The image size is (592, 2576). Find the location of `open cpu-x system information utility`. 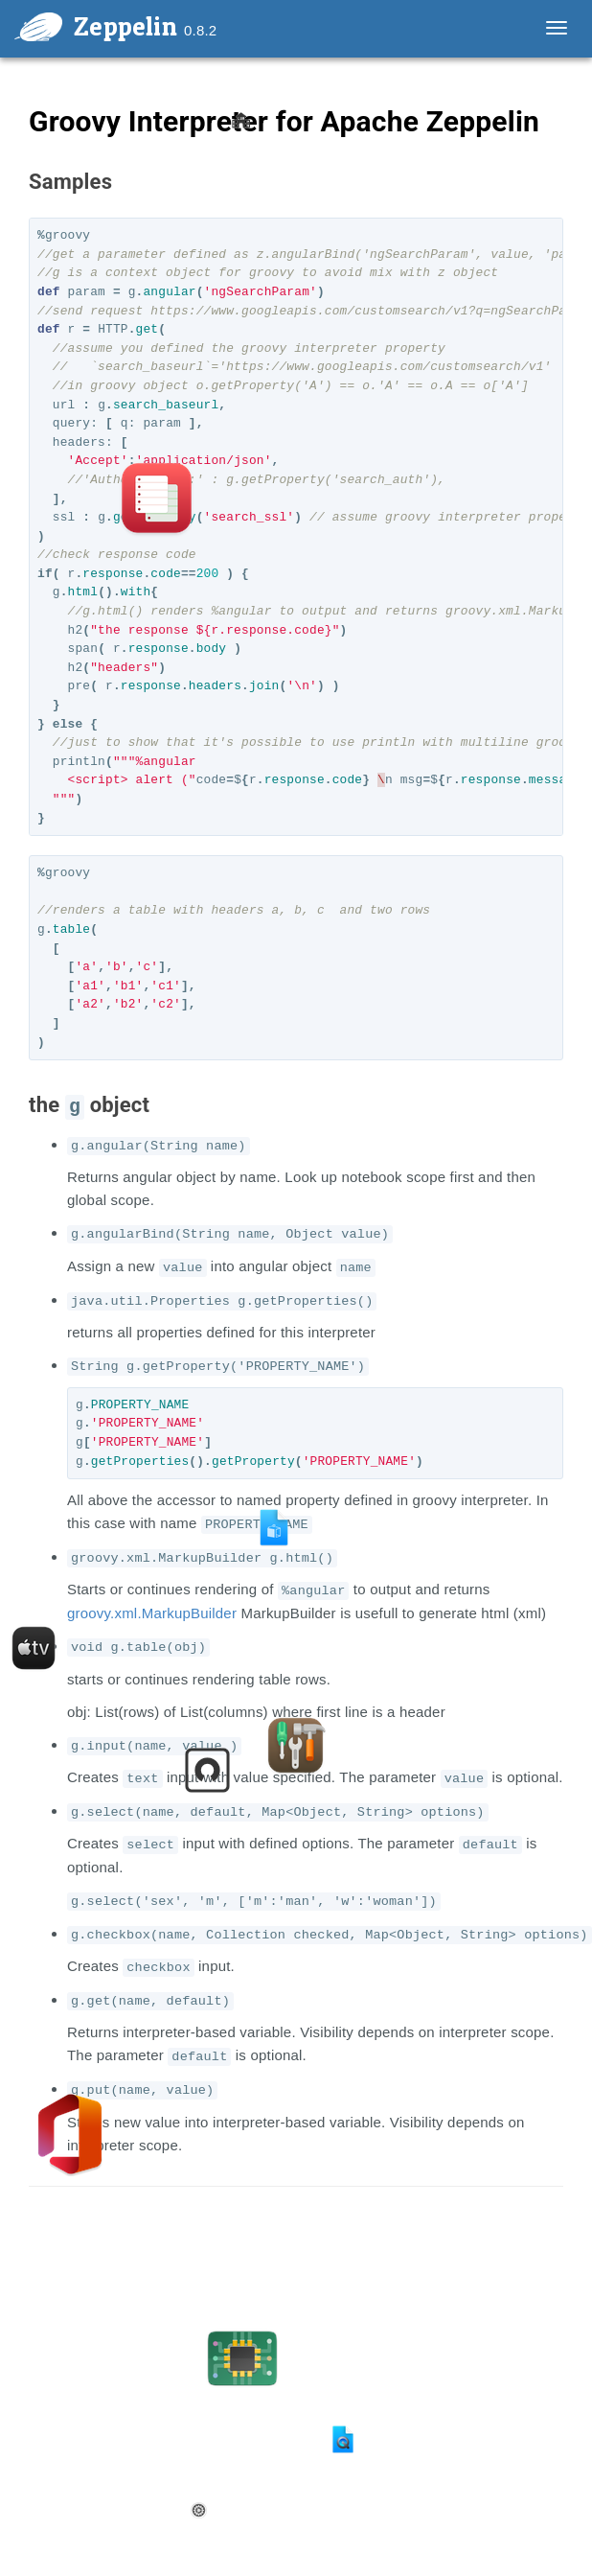

open cpu-x system information utility is located at coordinates (242, 2358).